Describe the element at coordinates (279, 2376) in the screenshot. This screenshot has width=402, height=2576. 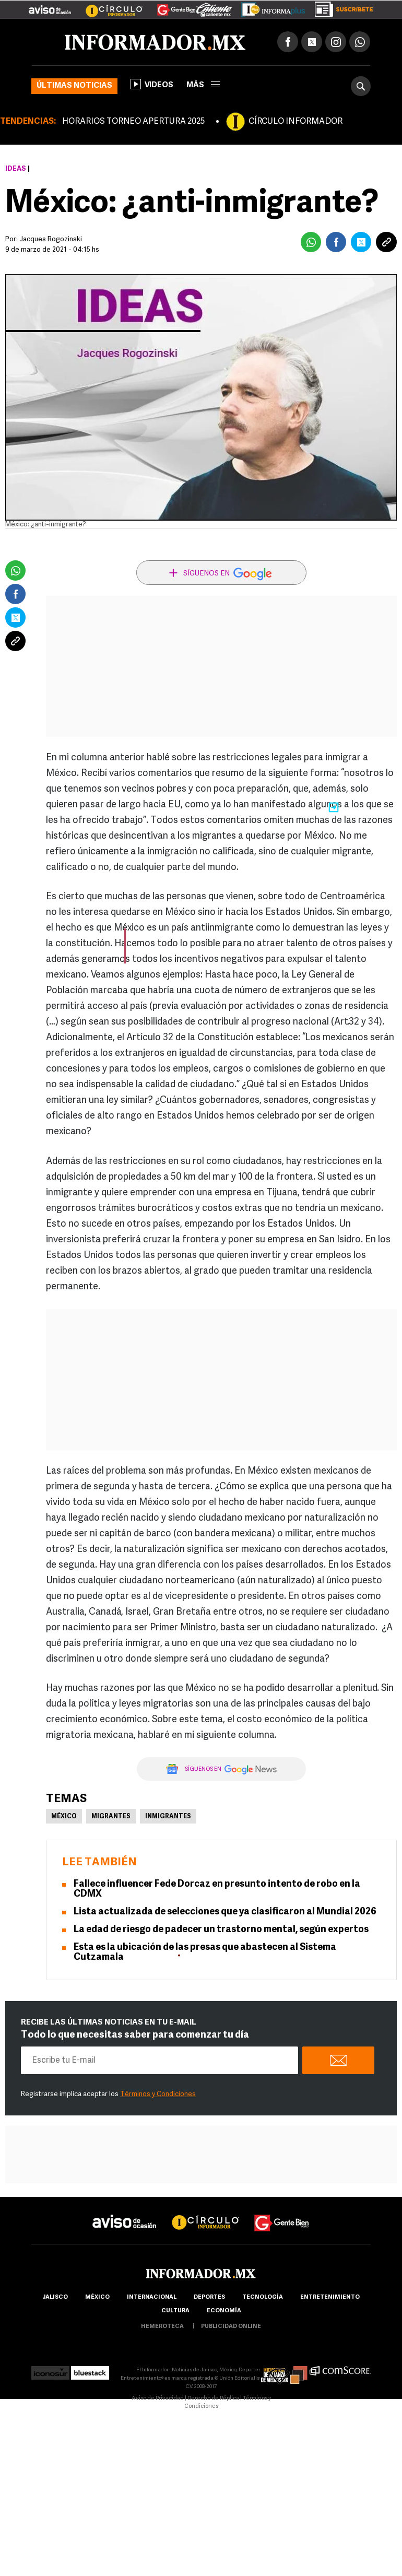
I see `no wifi signal available` at that location.